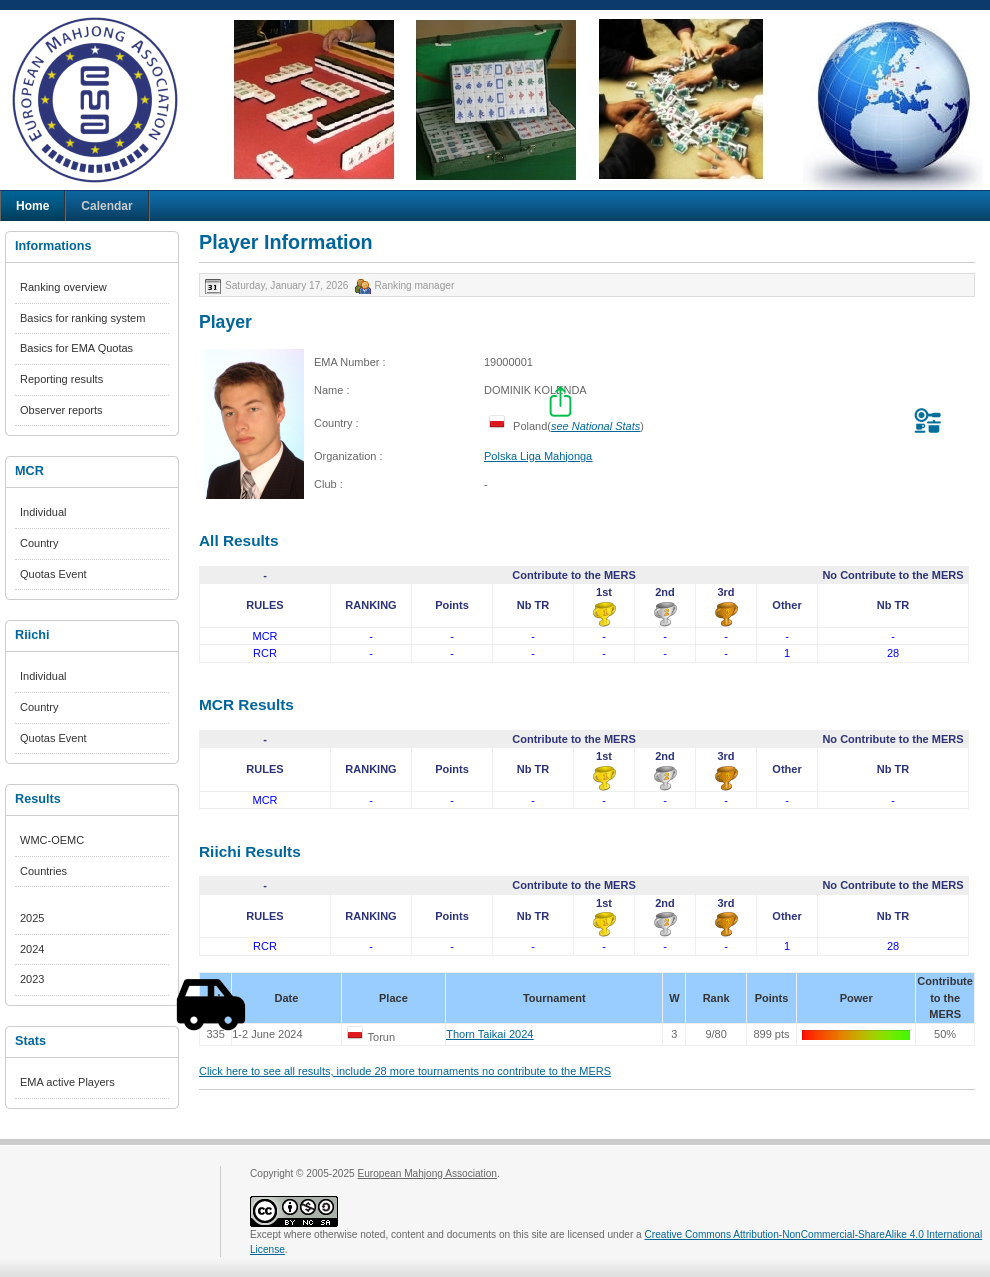  I want to click on share content to another app or service, so click(560, 401).